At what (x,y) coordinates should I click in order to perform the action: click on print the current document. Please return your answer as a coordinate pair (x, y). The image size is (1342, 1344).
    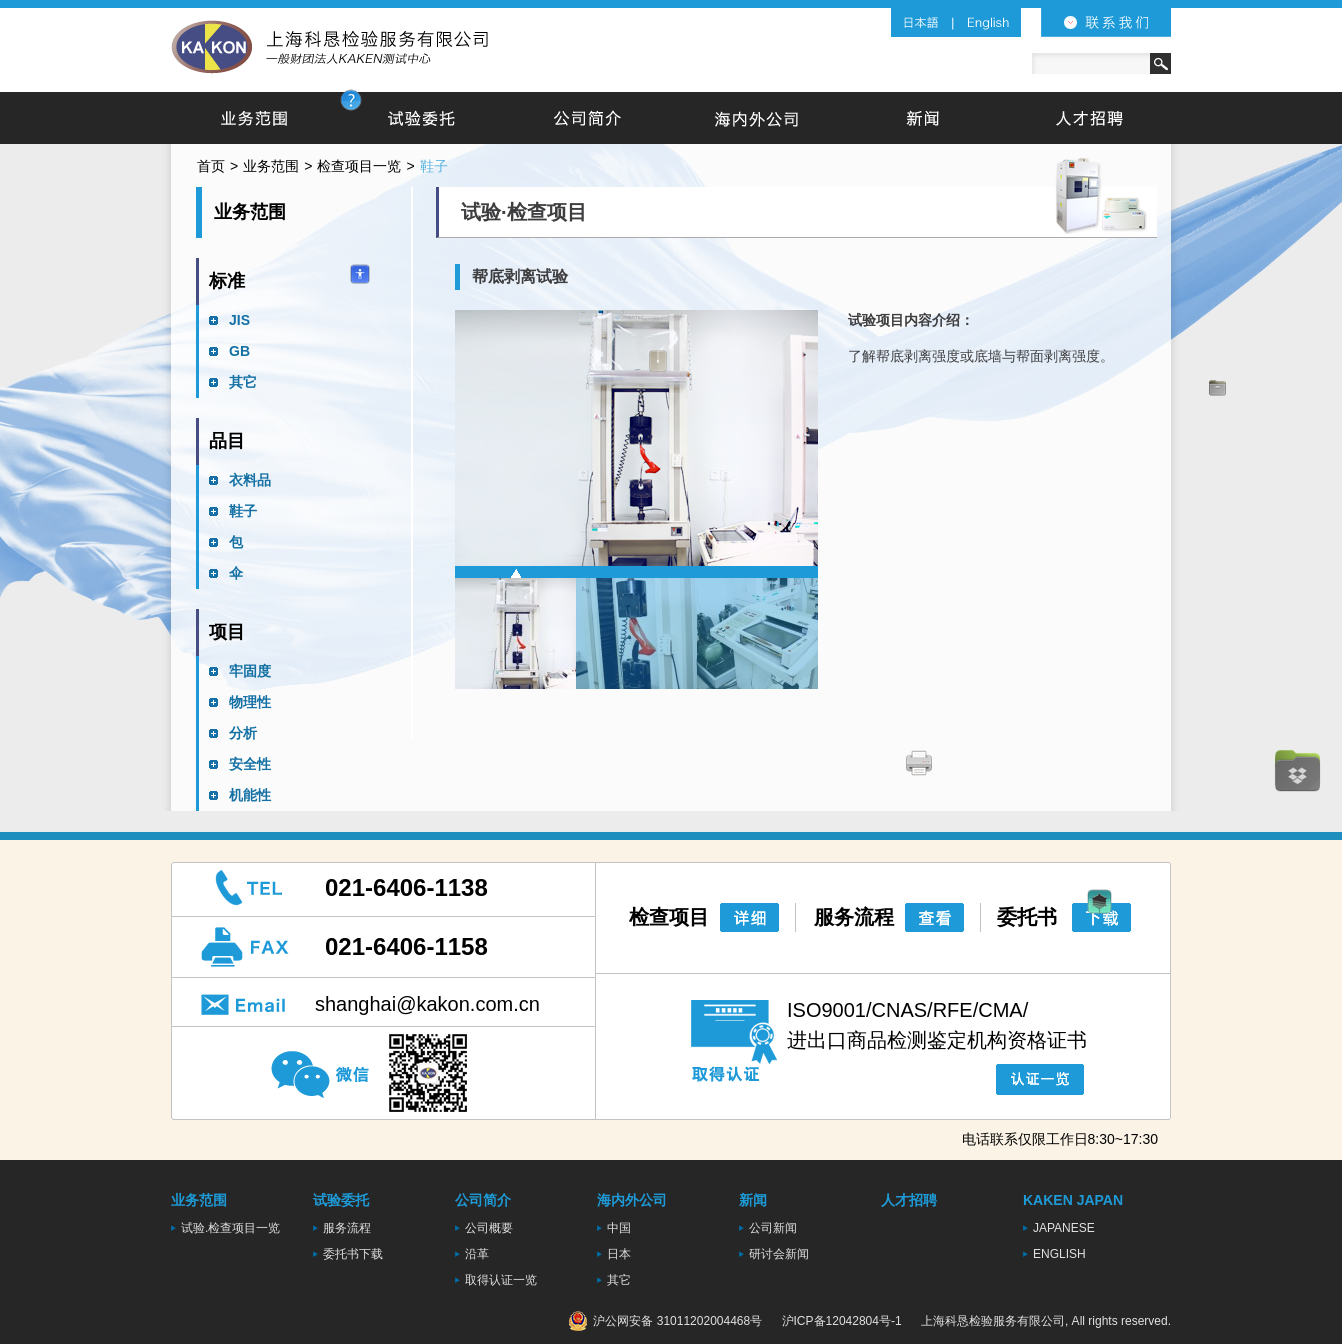
    Looking at the image, I should click on (919, 763).